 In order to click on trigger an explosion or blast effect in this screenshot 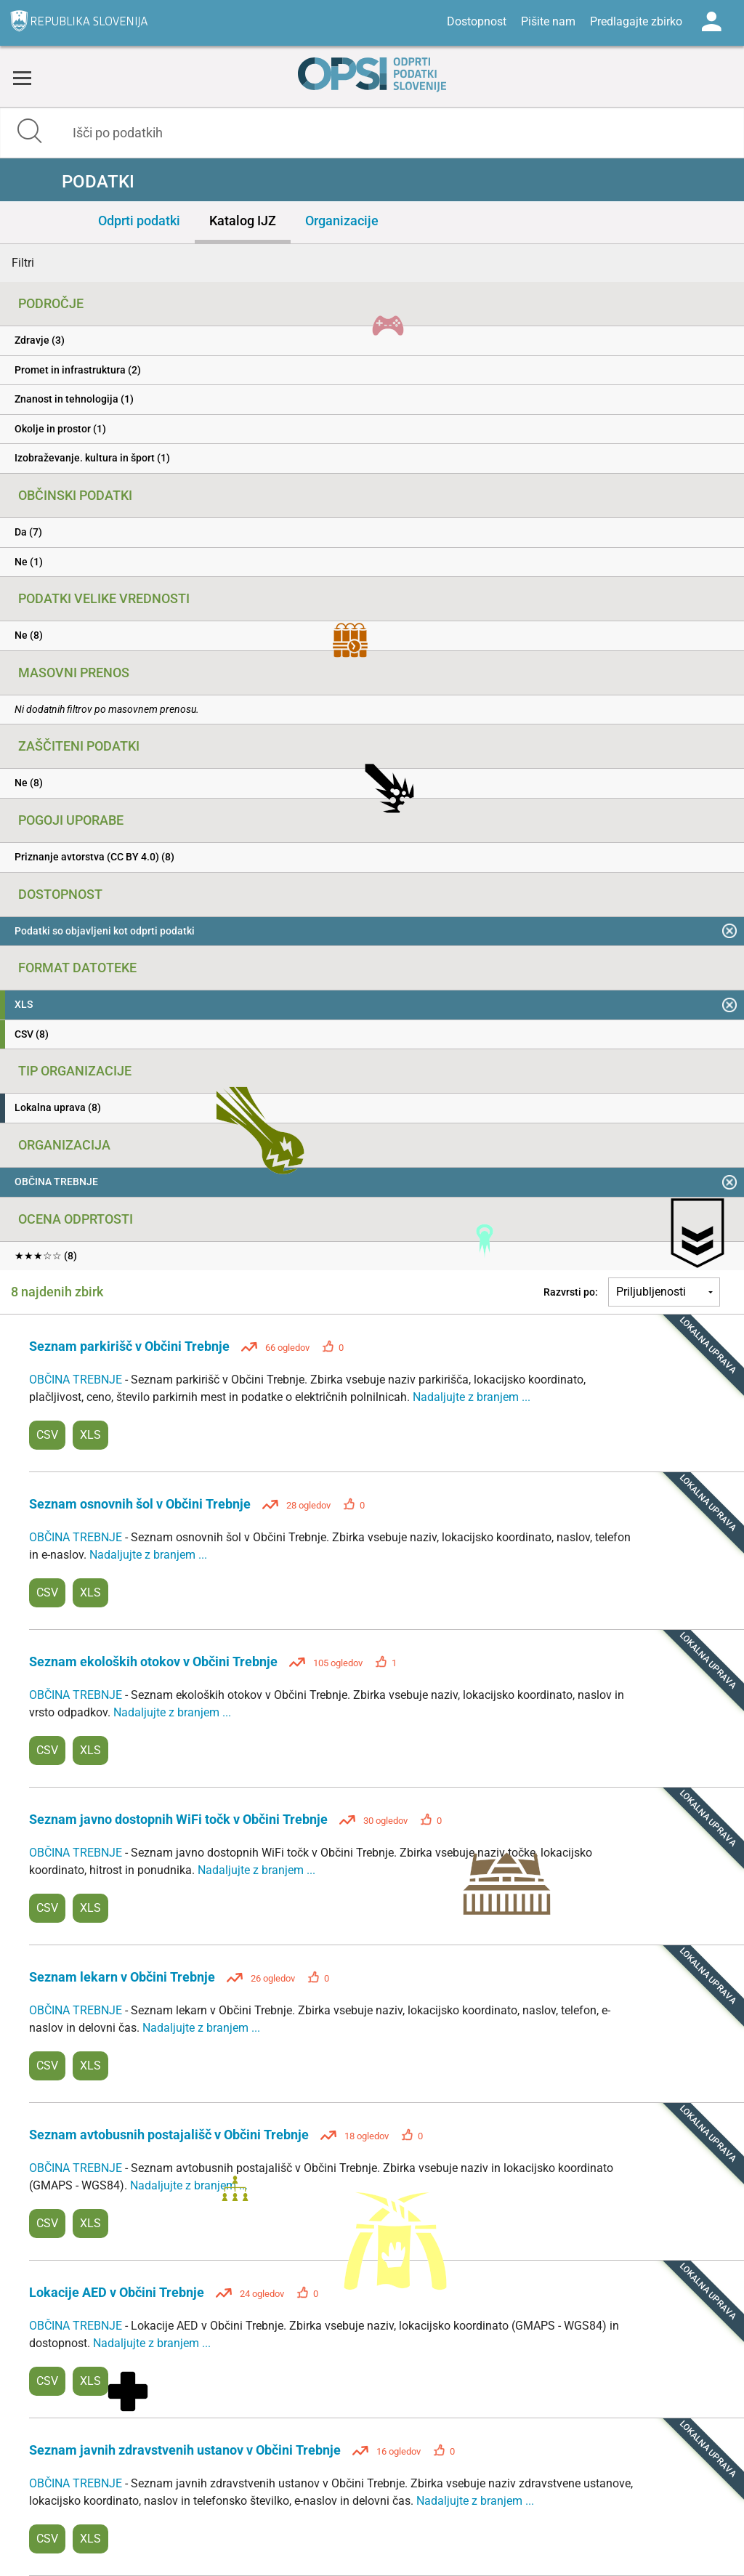, I will do `click(485, 1241)`.